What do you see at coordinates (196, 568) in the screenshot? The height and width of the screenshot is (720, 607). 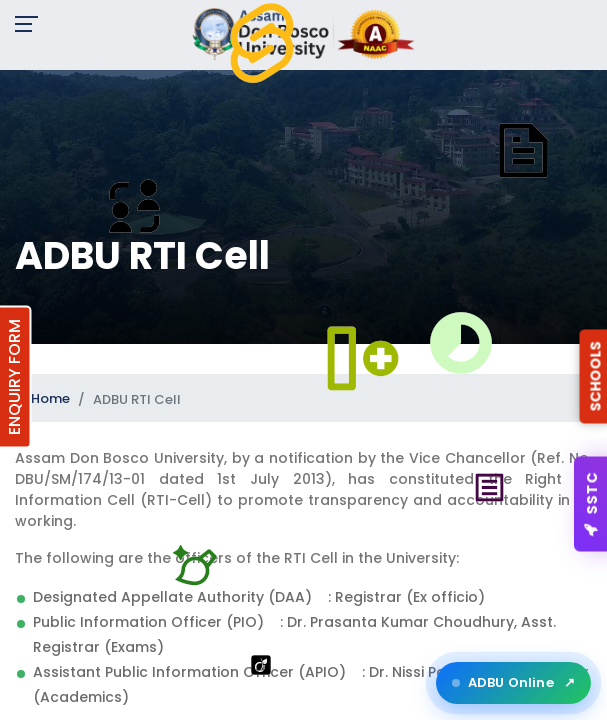 I see `access AI-powered brush or painting tools` at bounding box center [196, 568].